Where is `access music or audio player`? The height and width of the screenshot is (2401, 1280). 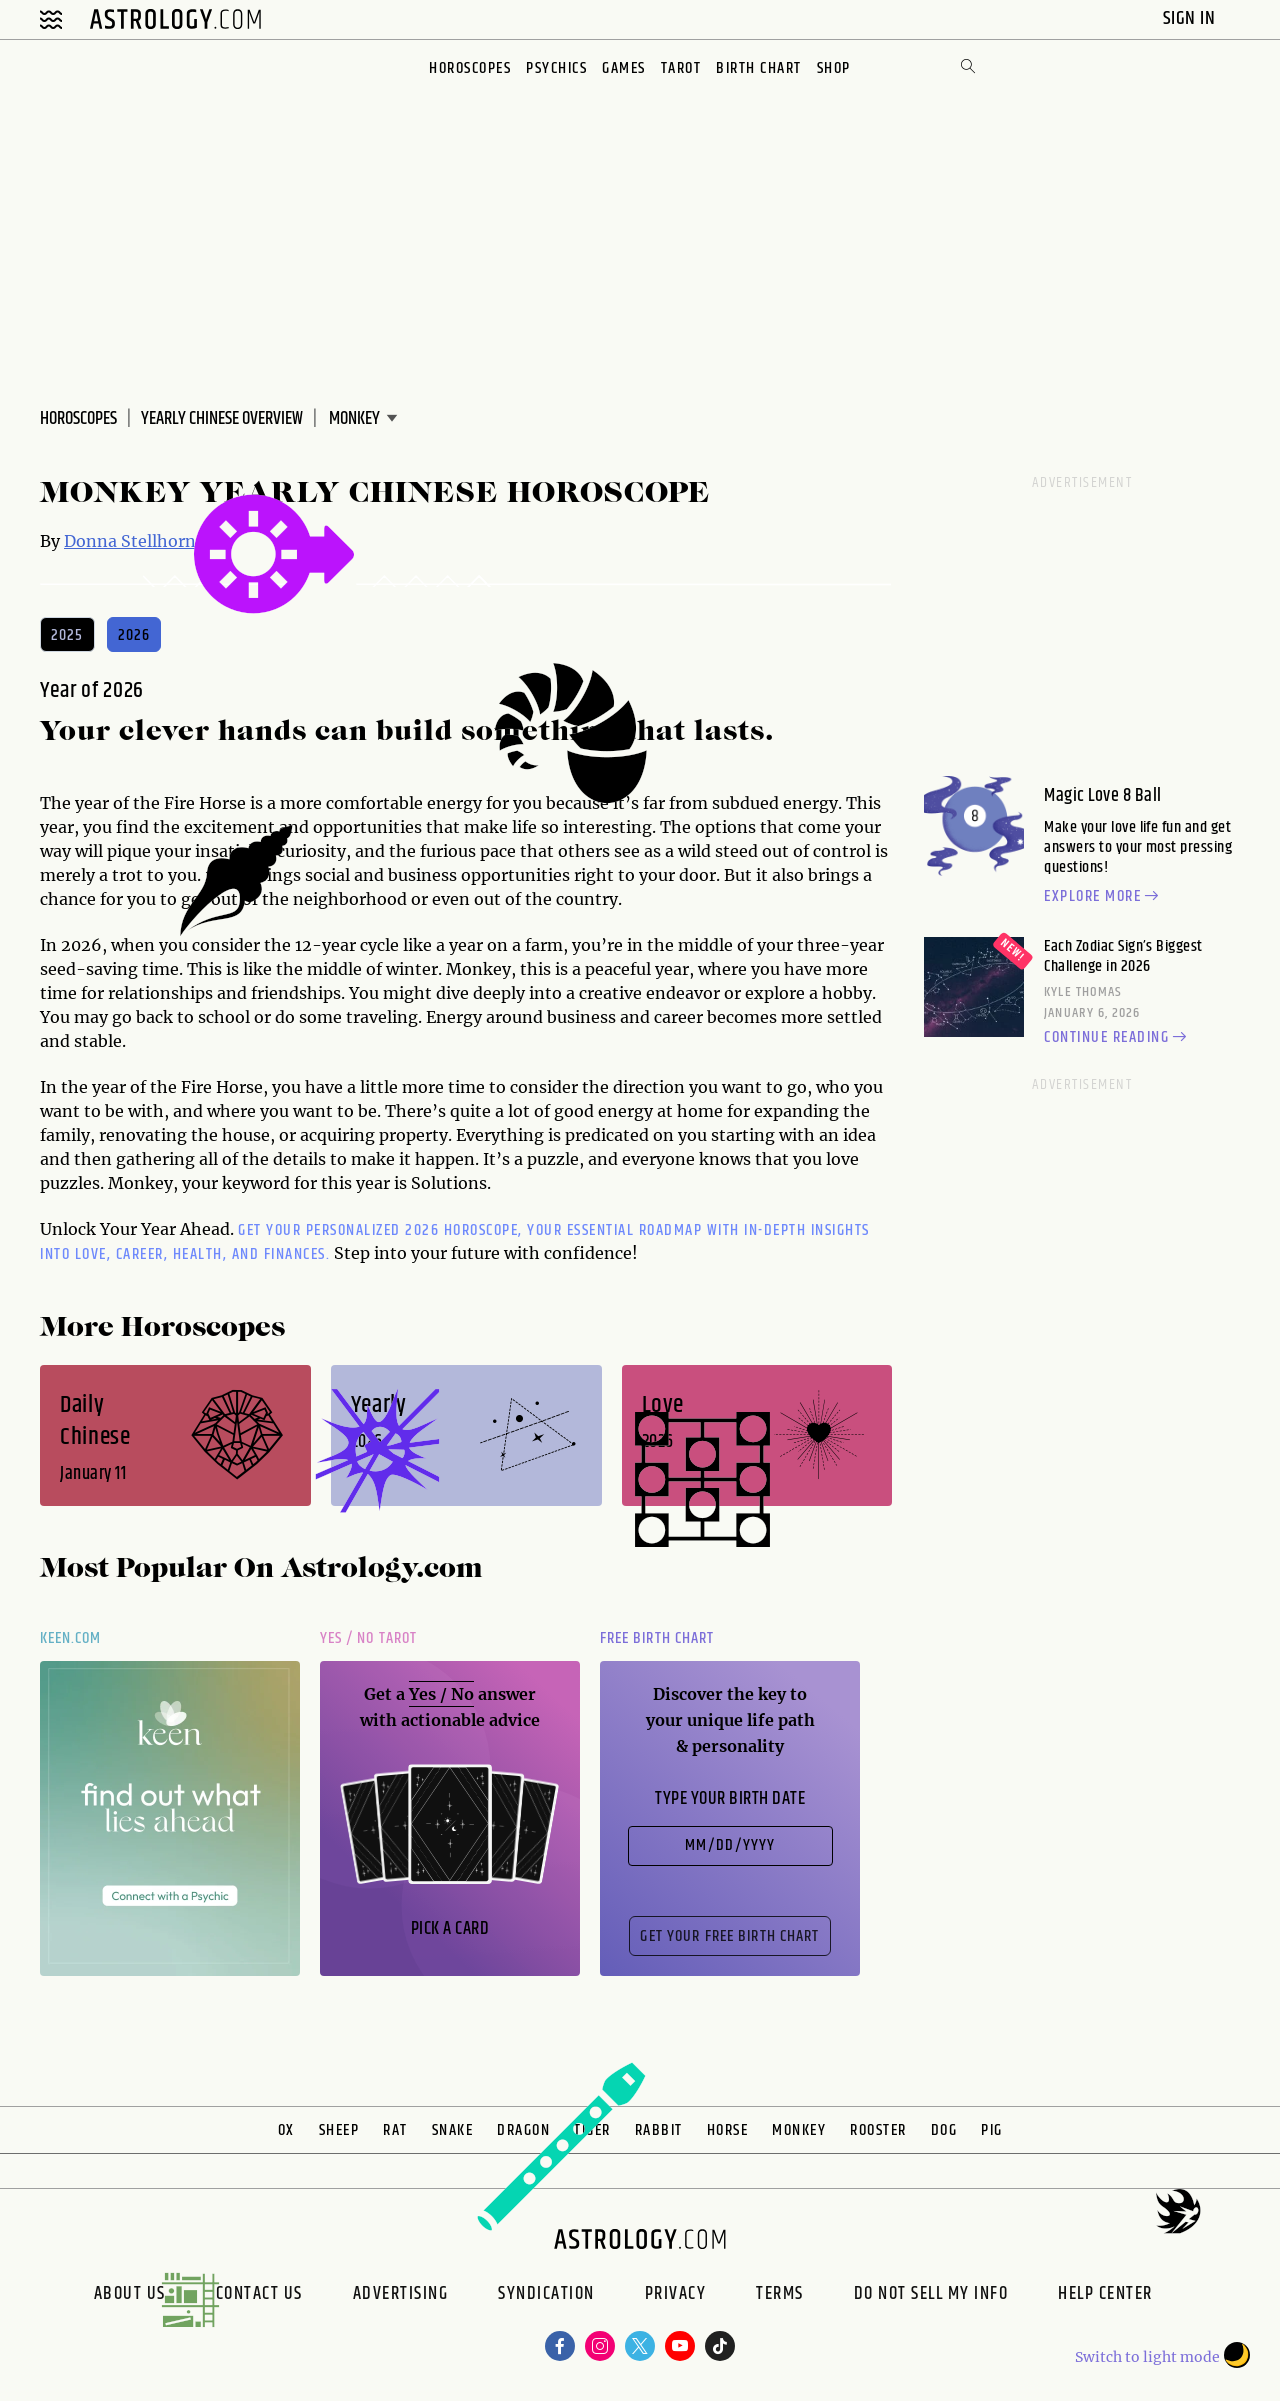
access music or audio player is located at coordinates (561, 2146).